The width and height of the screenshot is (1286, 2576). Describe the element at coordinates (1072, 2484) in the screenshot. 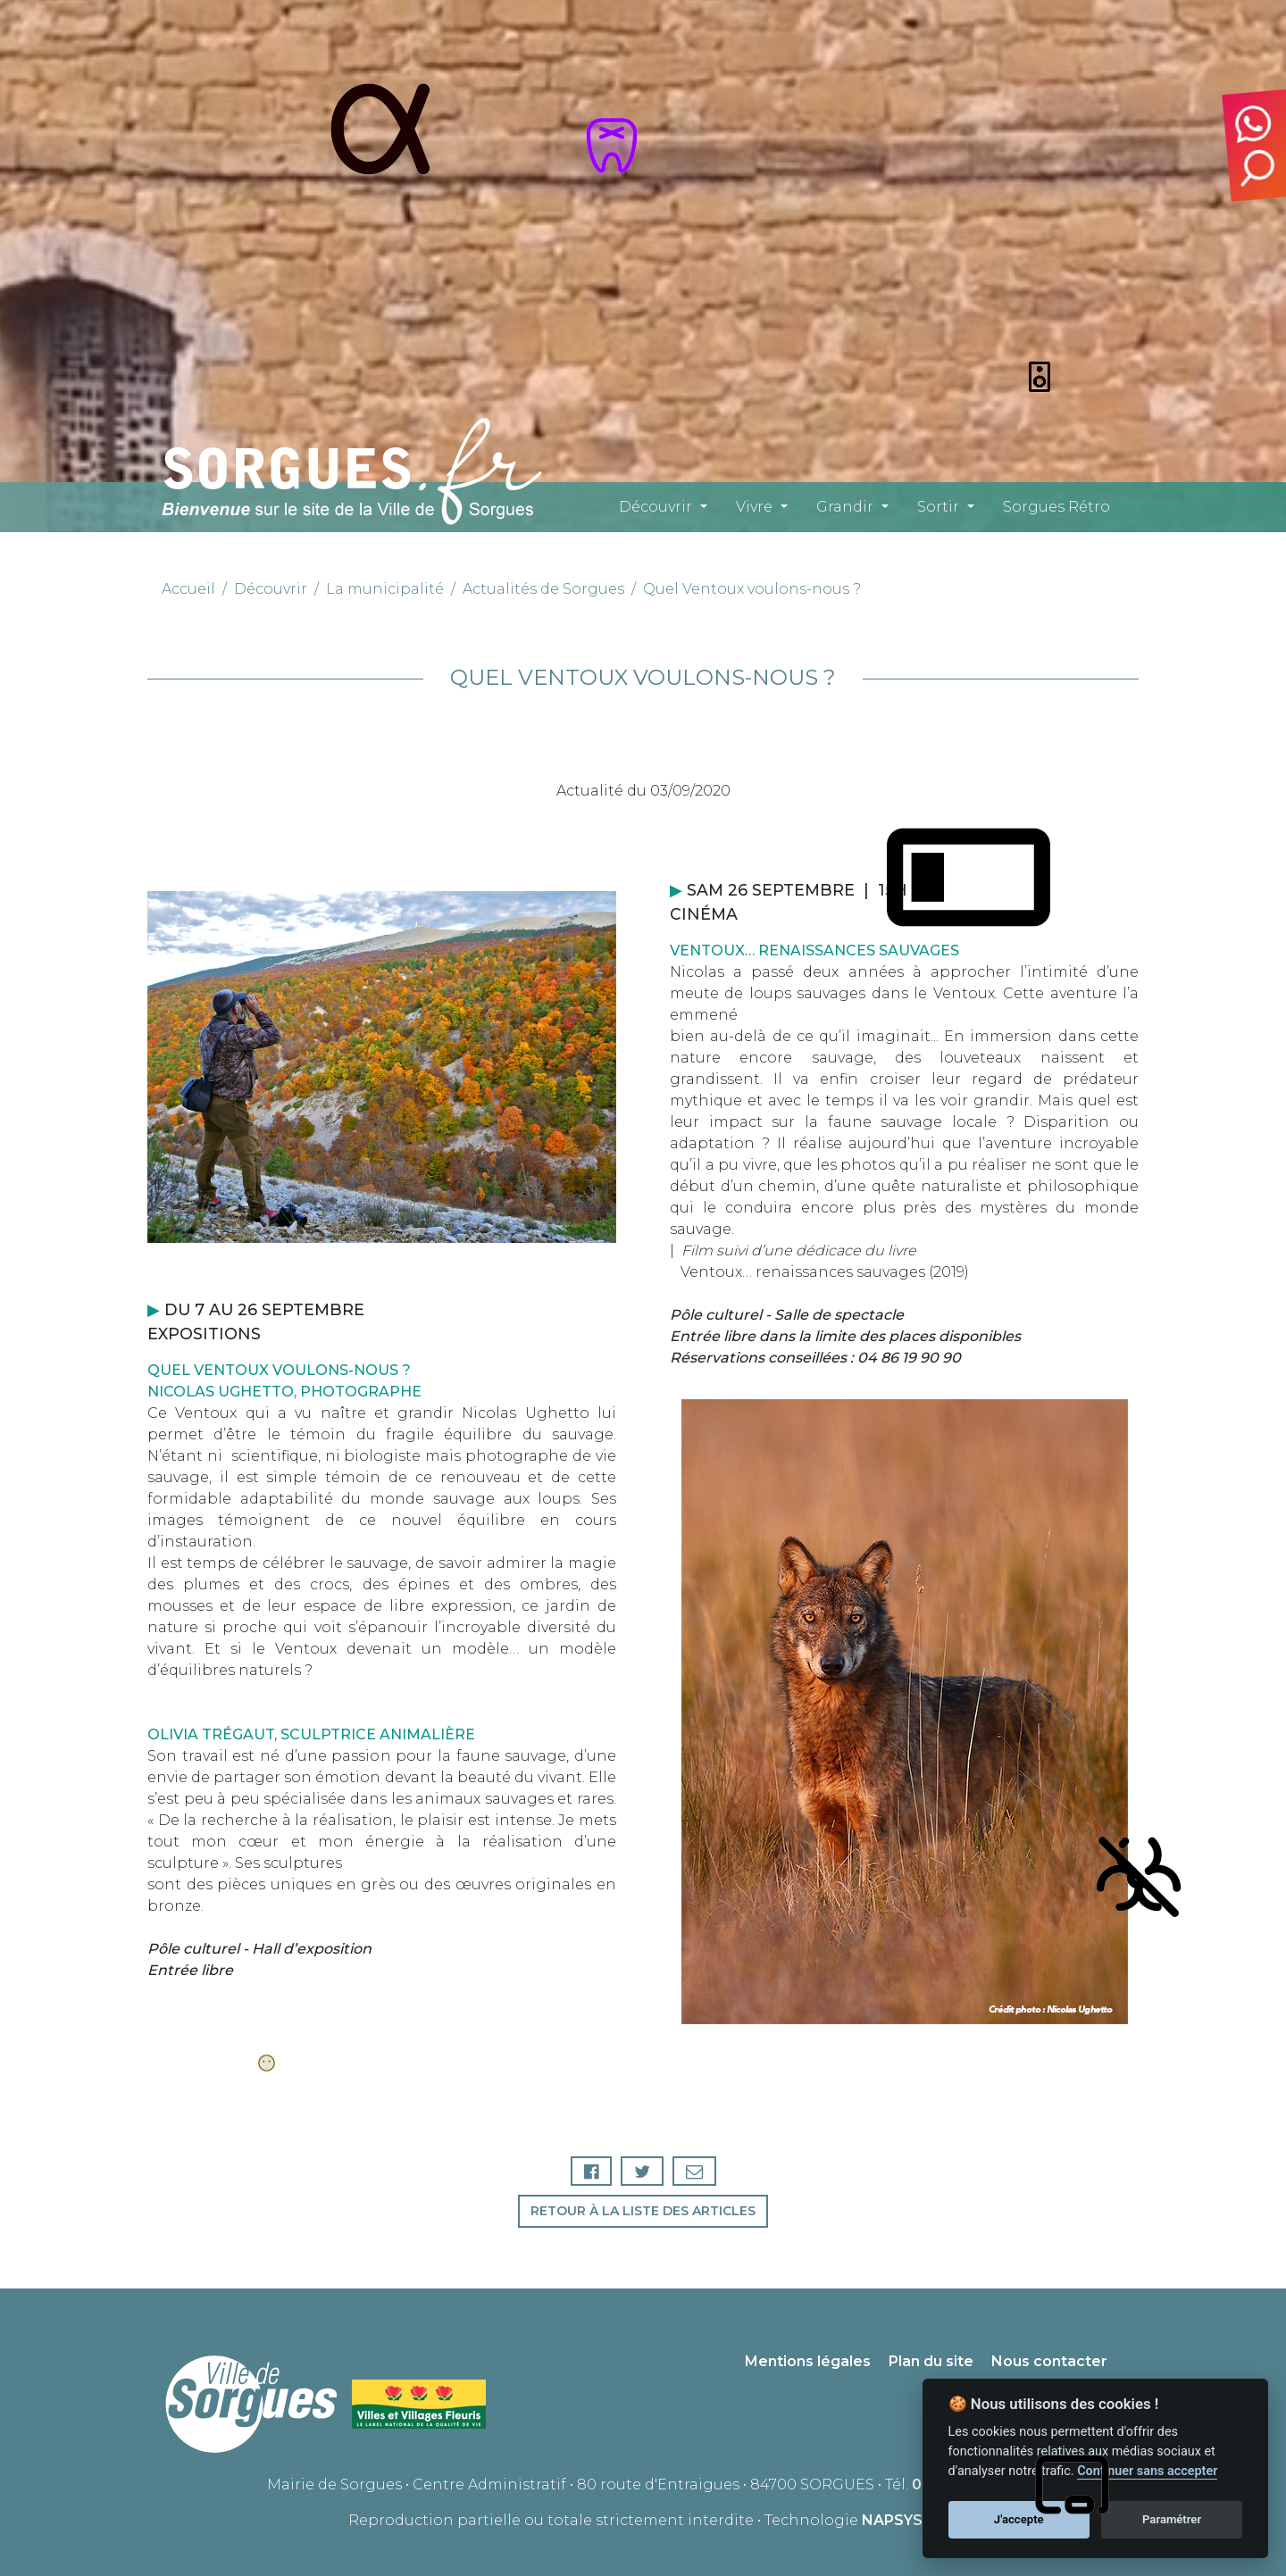

I see `open whiteboard or presentation mode` at that location.